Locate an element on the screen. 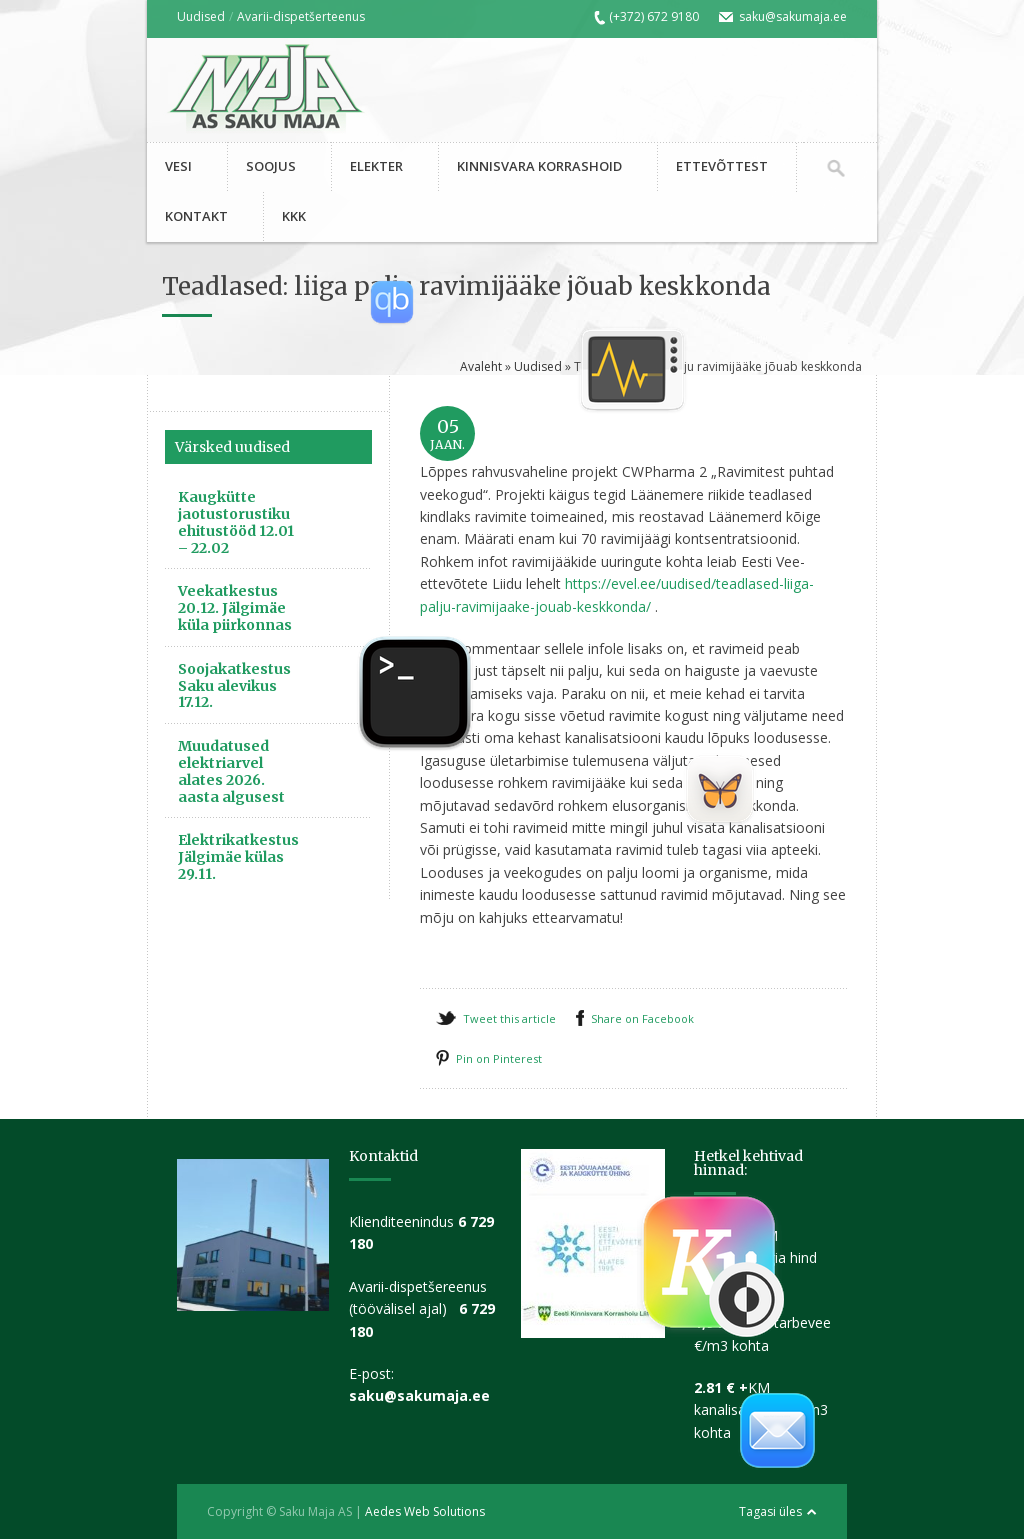 This screenshot has height=1539, width=1024. open qbittorrent torrent client is located at coordinates (392, 302).